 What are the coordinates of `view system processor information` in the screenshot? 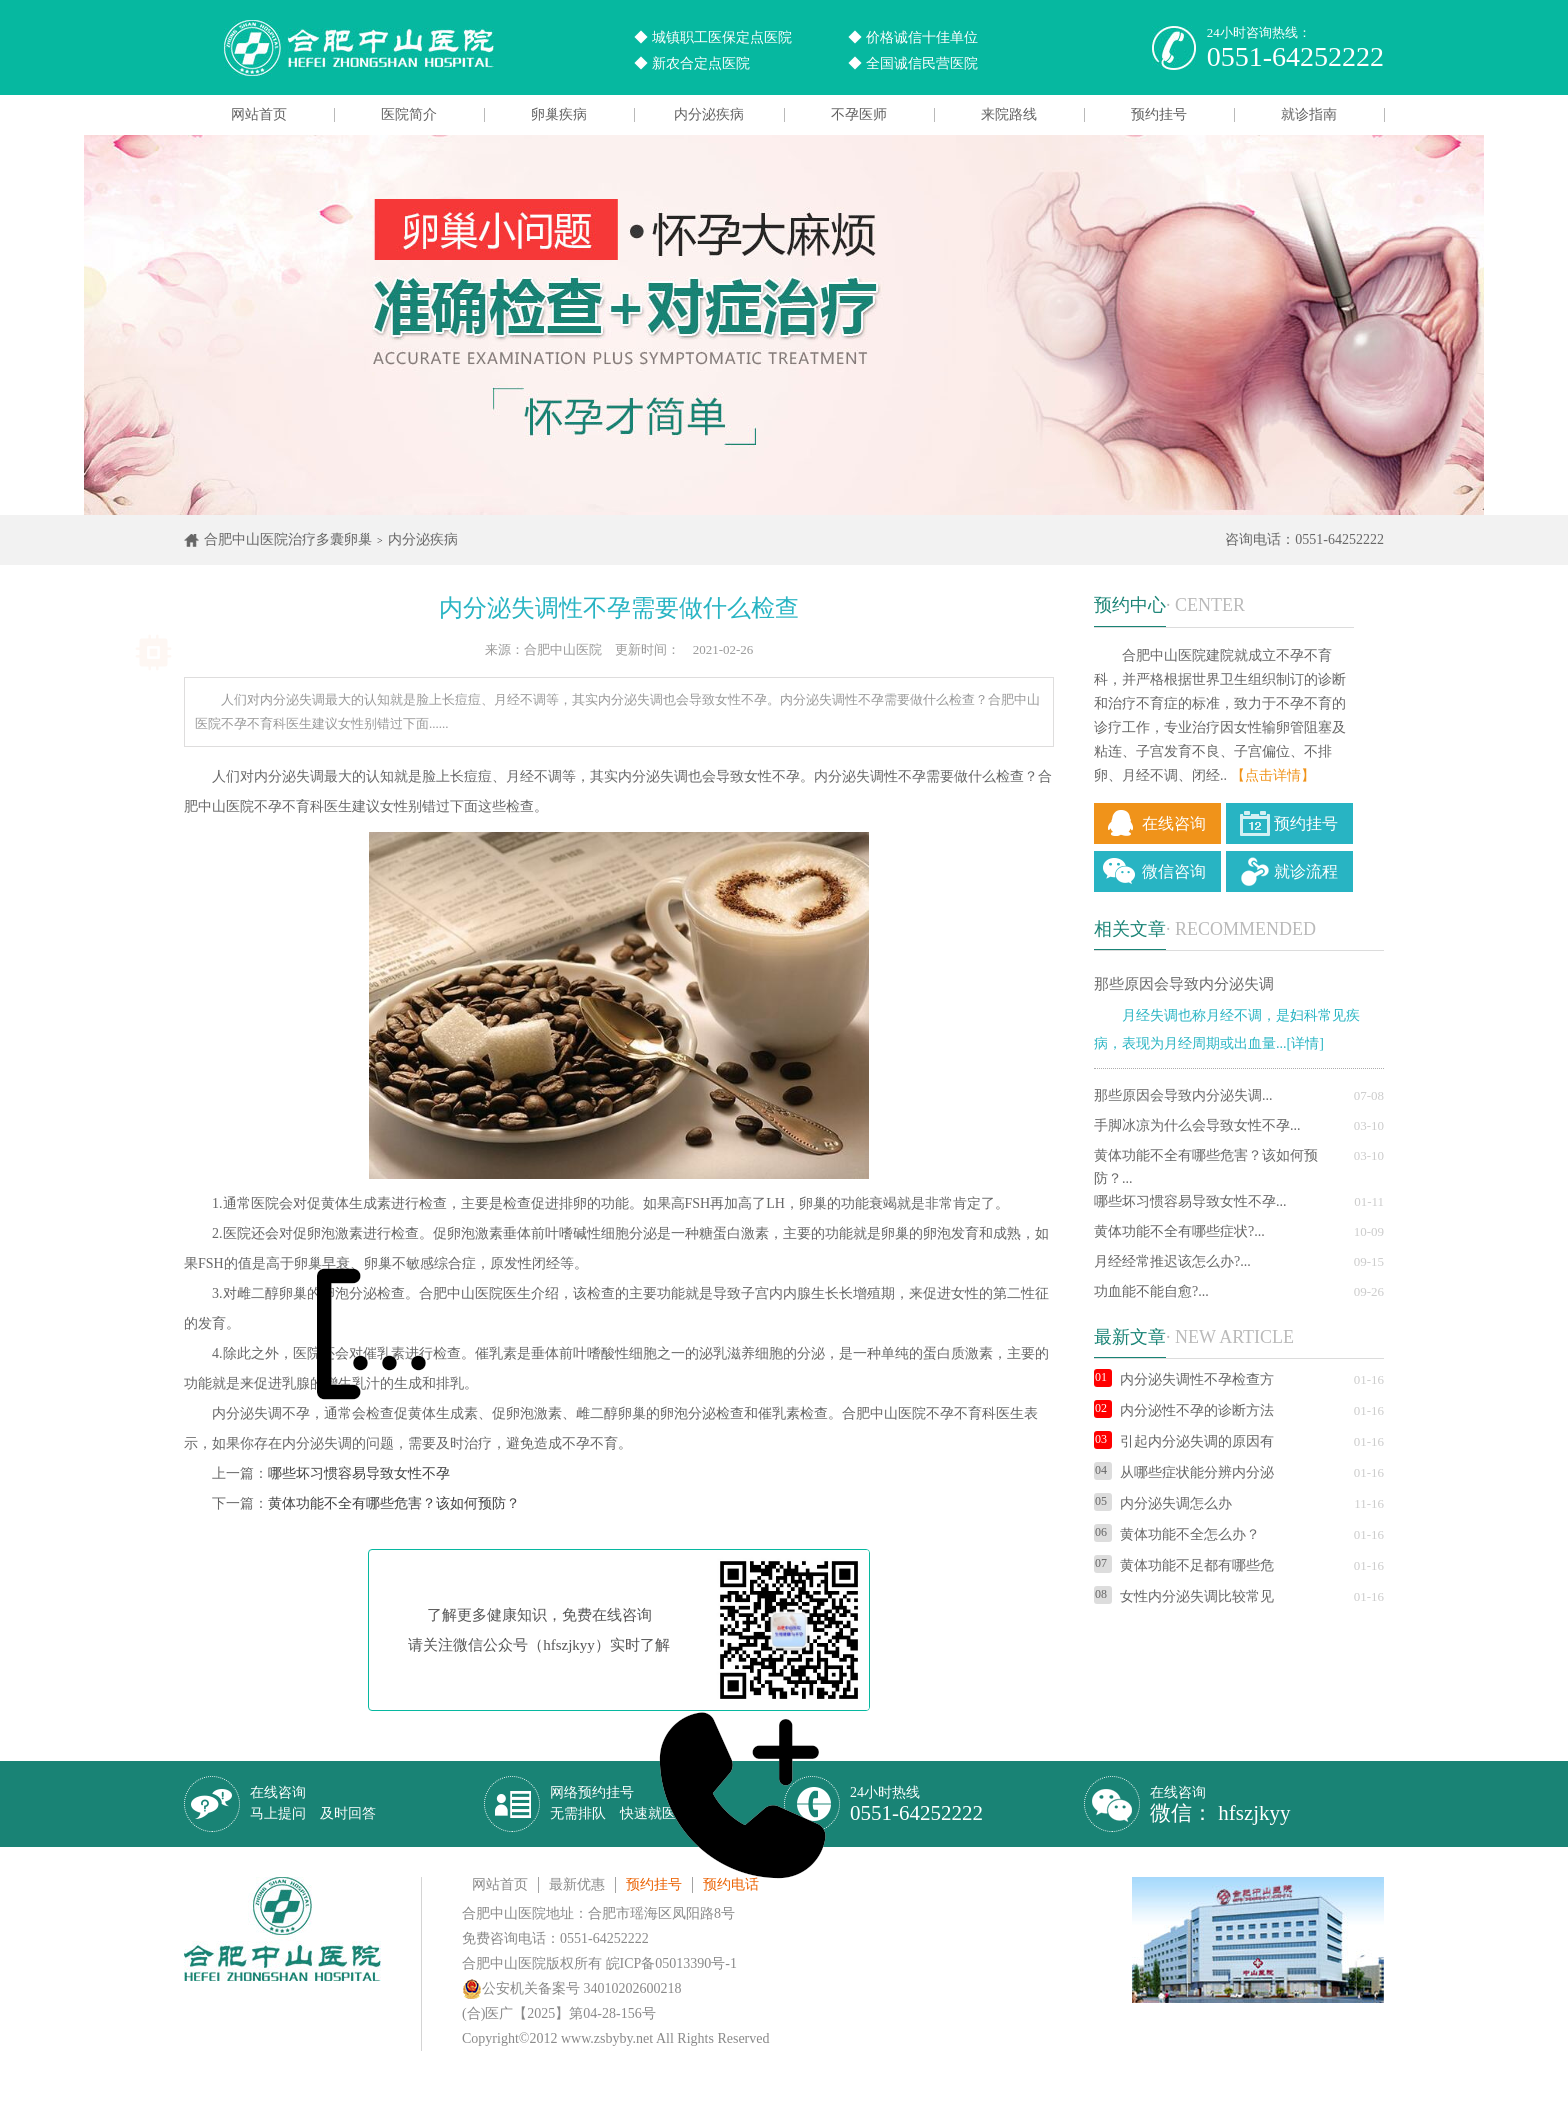 It's located at (153, 652).